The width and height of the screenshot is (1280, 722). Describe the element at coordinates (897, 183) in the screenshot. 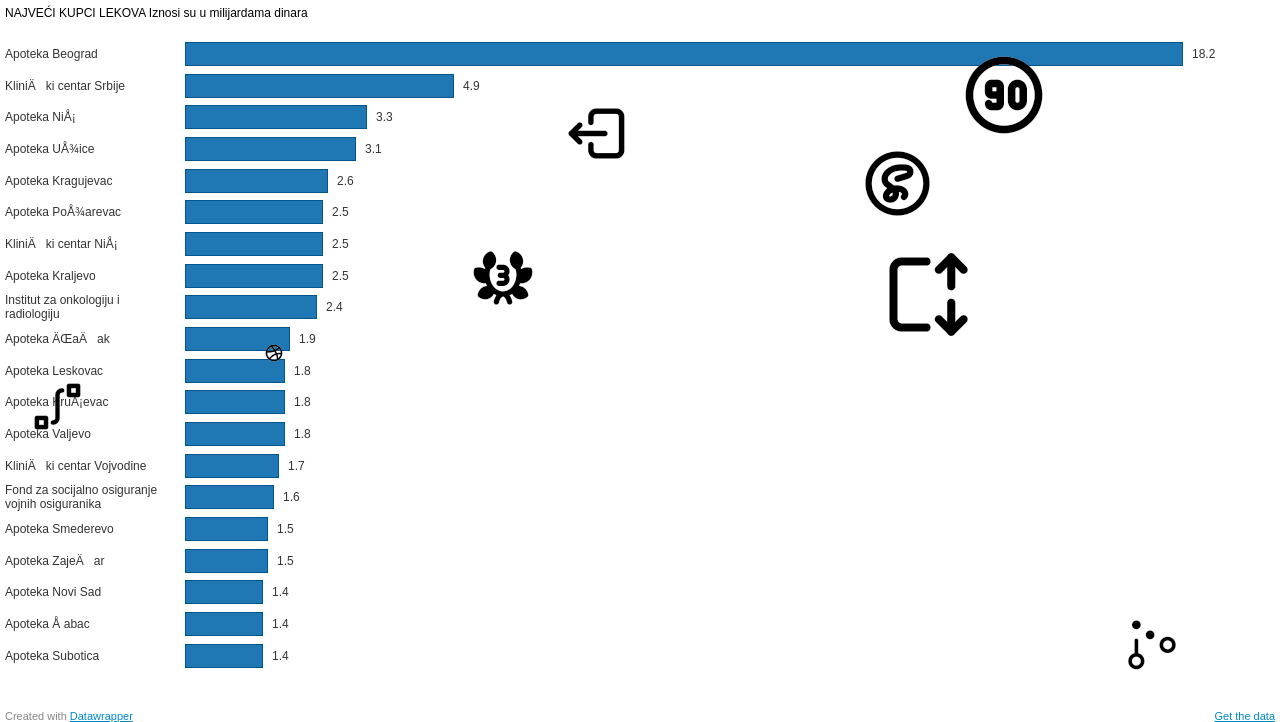

I see `indicates sass stylesheet technology` at that location.